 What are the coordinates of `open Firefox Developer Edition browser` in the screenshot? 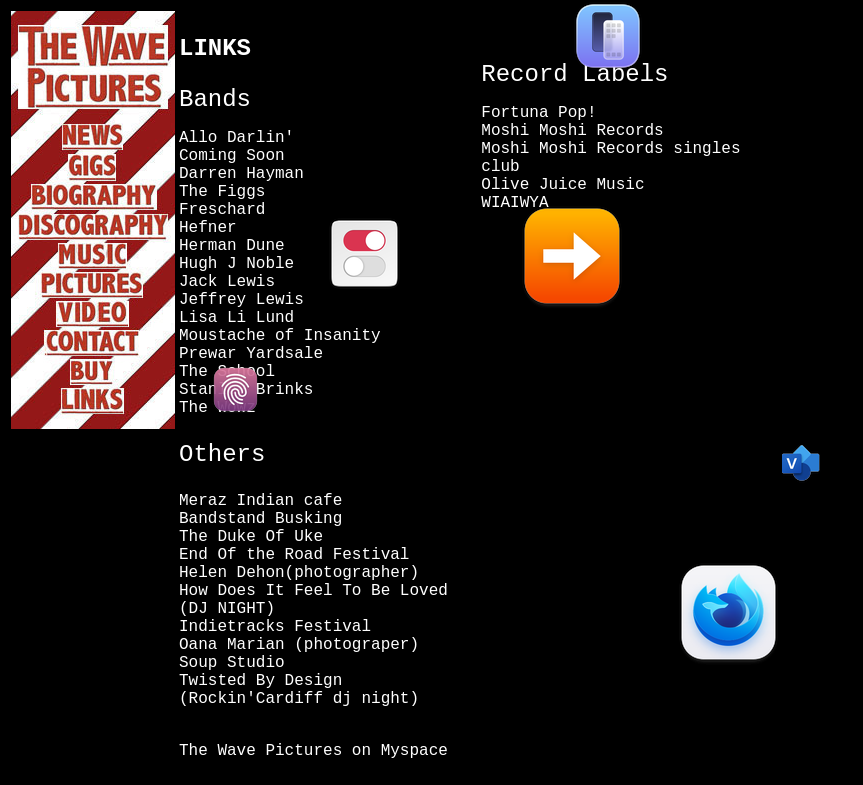 It's located at (728, 612).